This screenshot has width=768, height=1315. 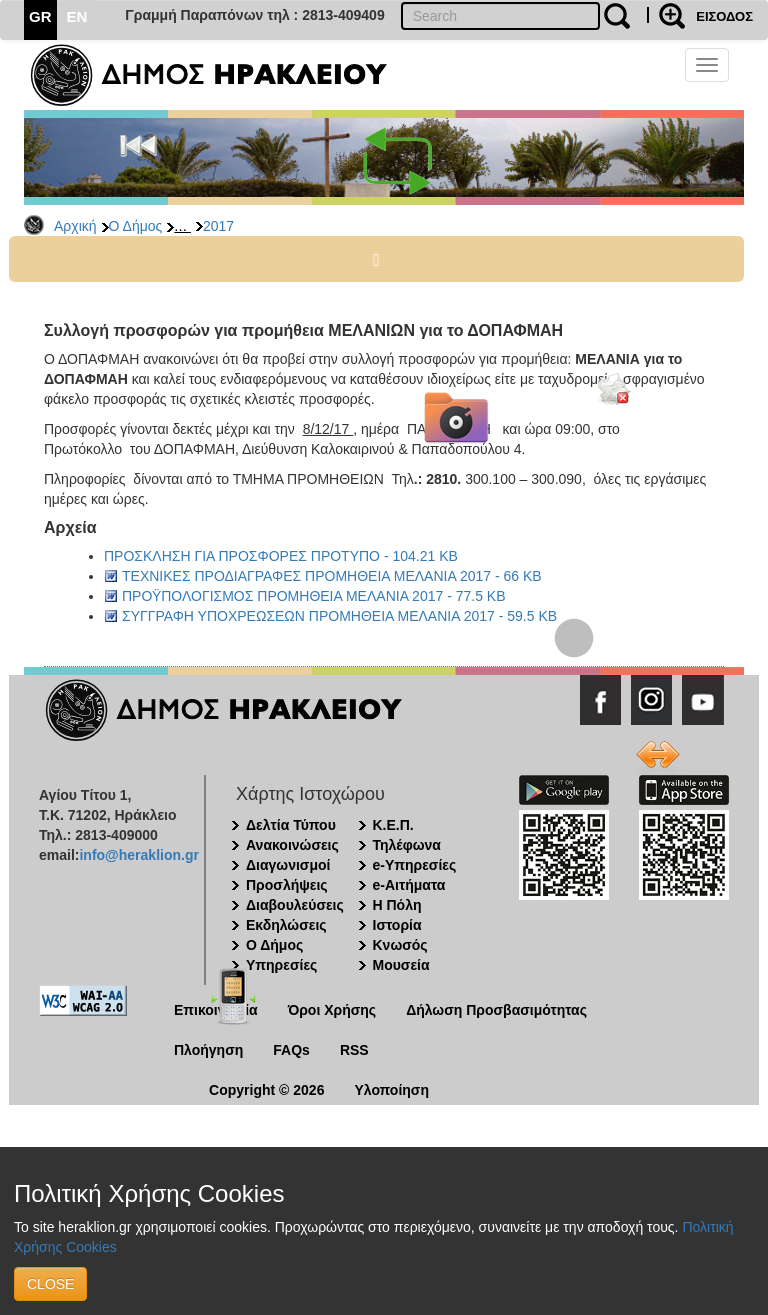 I want to click on skip to previous track, so click(x=138, y=145).